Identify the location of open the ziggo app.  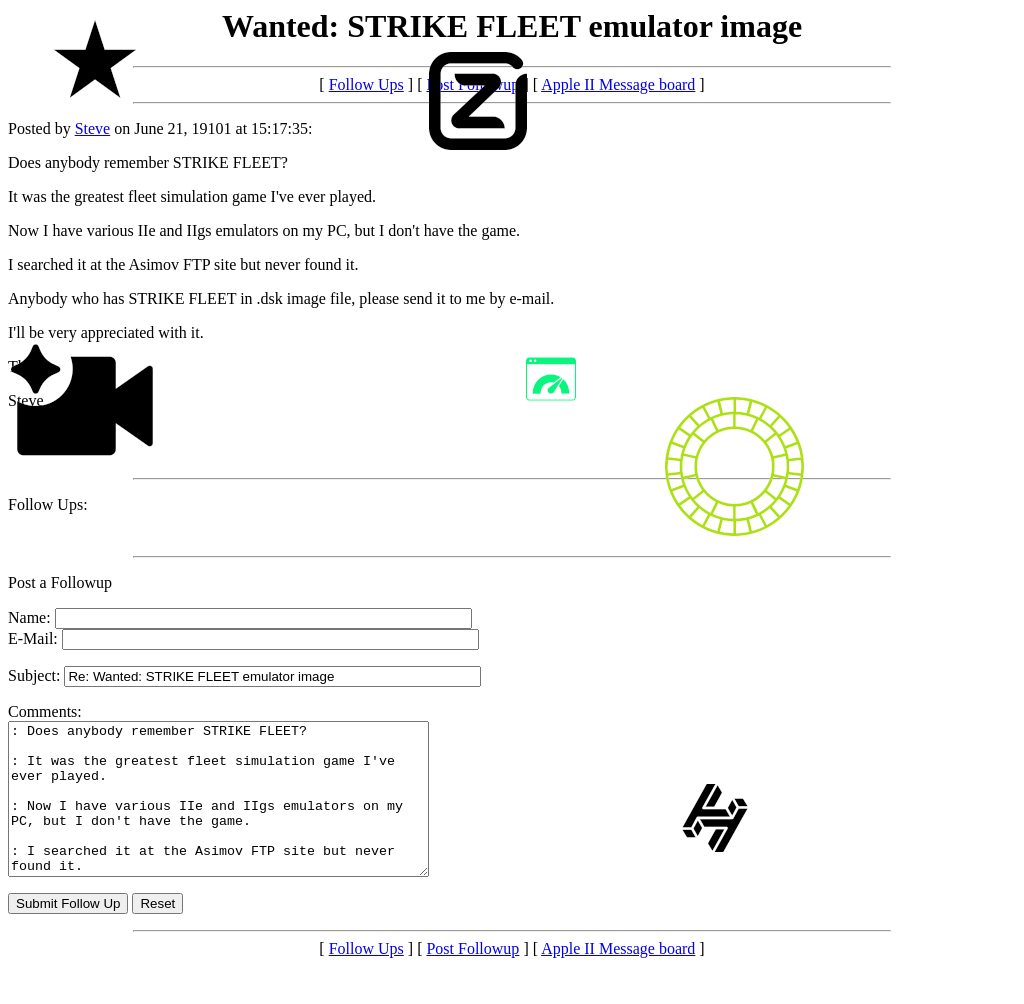
(478, 101).